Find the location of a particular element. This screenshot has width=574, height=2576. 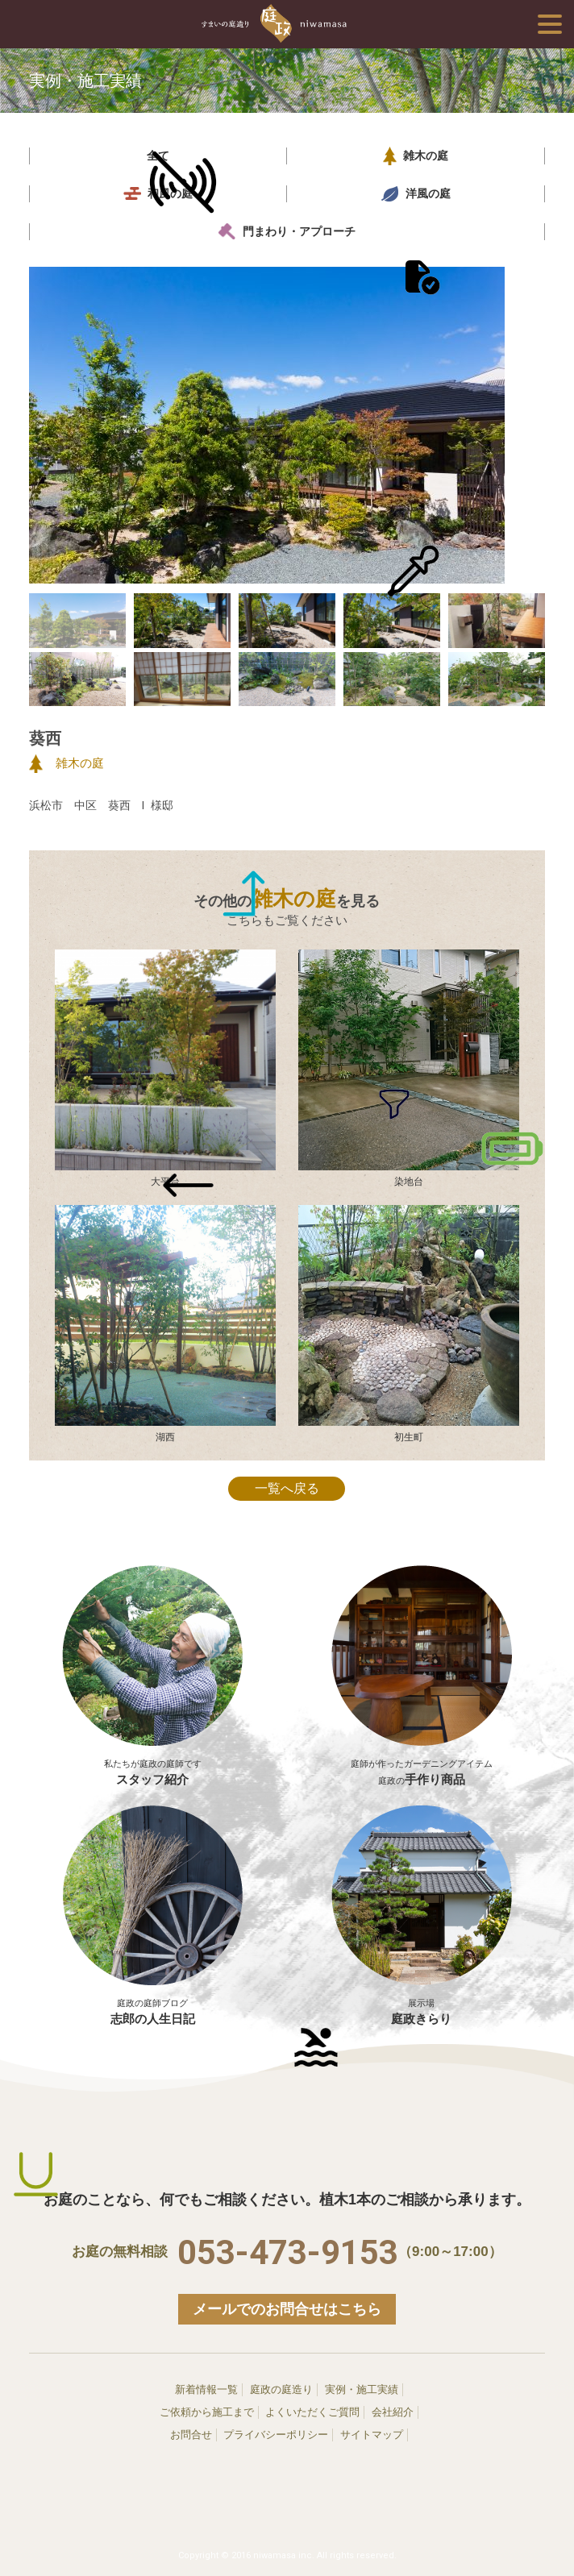

indicates battery is fully charged is located at coordinates (512, 1146).